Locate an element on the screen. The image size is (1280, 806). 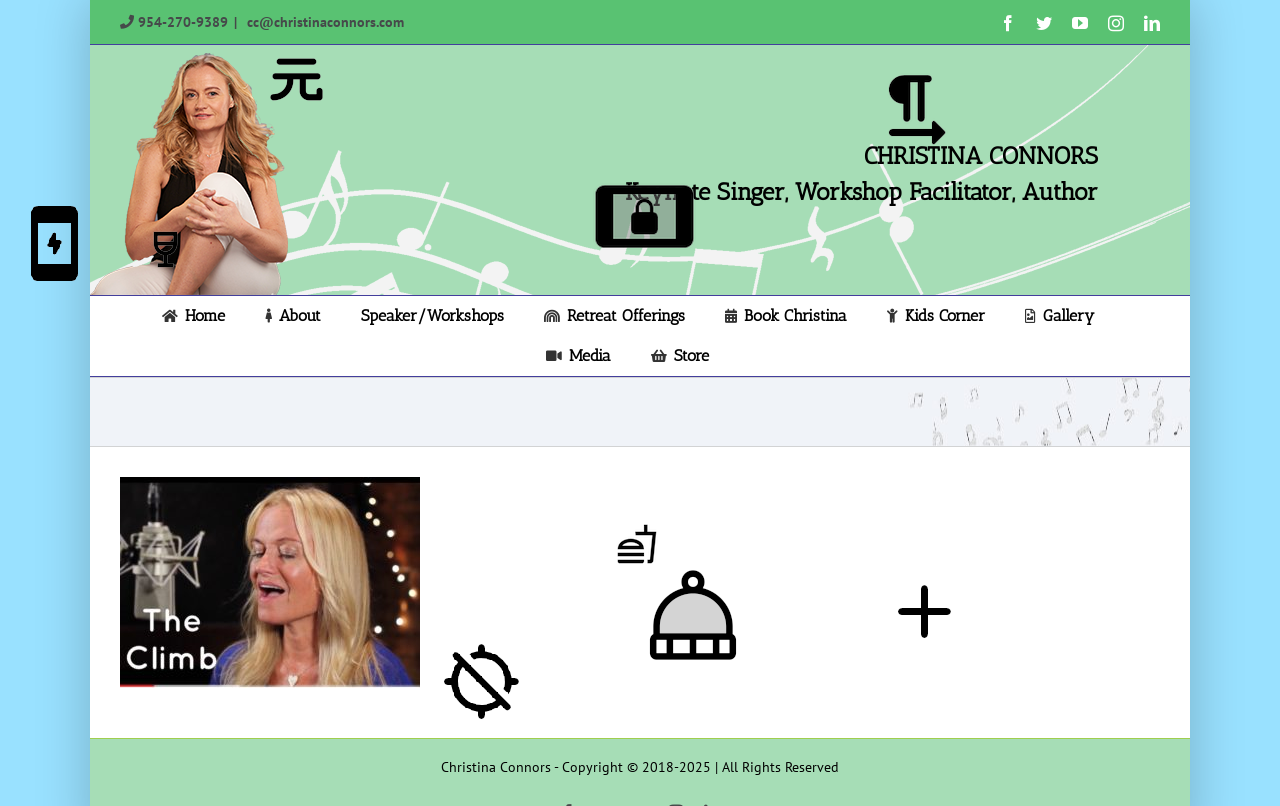
indicates chinese yuan currency is located at coordinates (296, 80).